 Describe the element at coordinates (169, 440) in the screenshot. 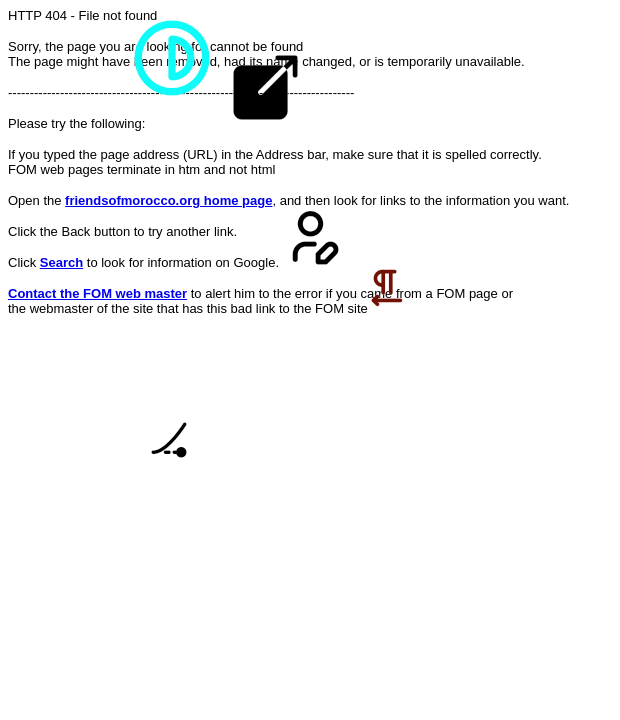

I see `adjust ease-in animation curve` at that location.